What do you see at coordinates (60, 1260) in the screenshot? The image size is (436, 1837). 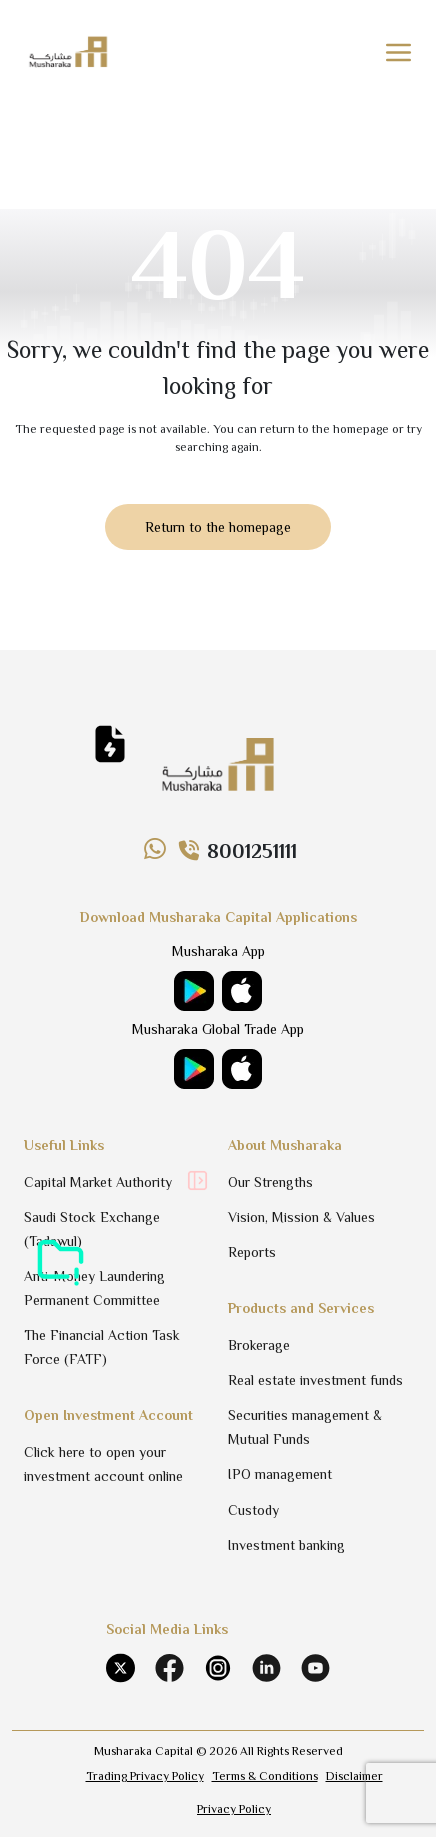 I see `folder contains items requiring attention` at bounding box center [60, 1260].